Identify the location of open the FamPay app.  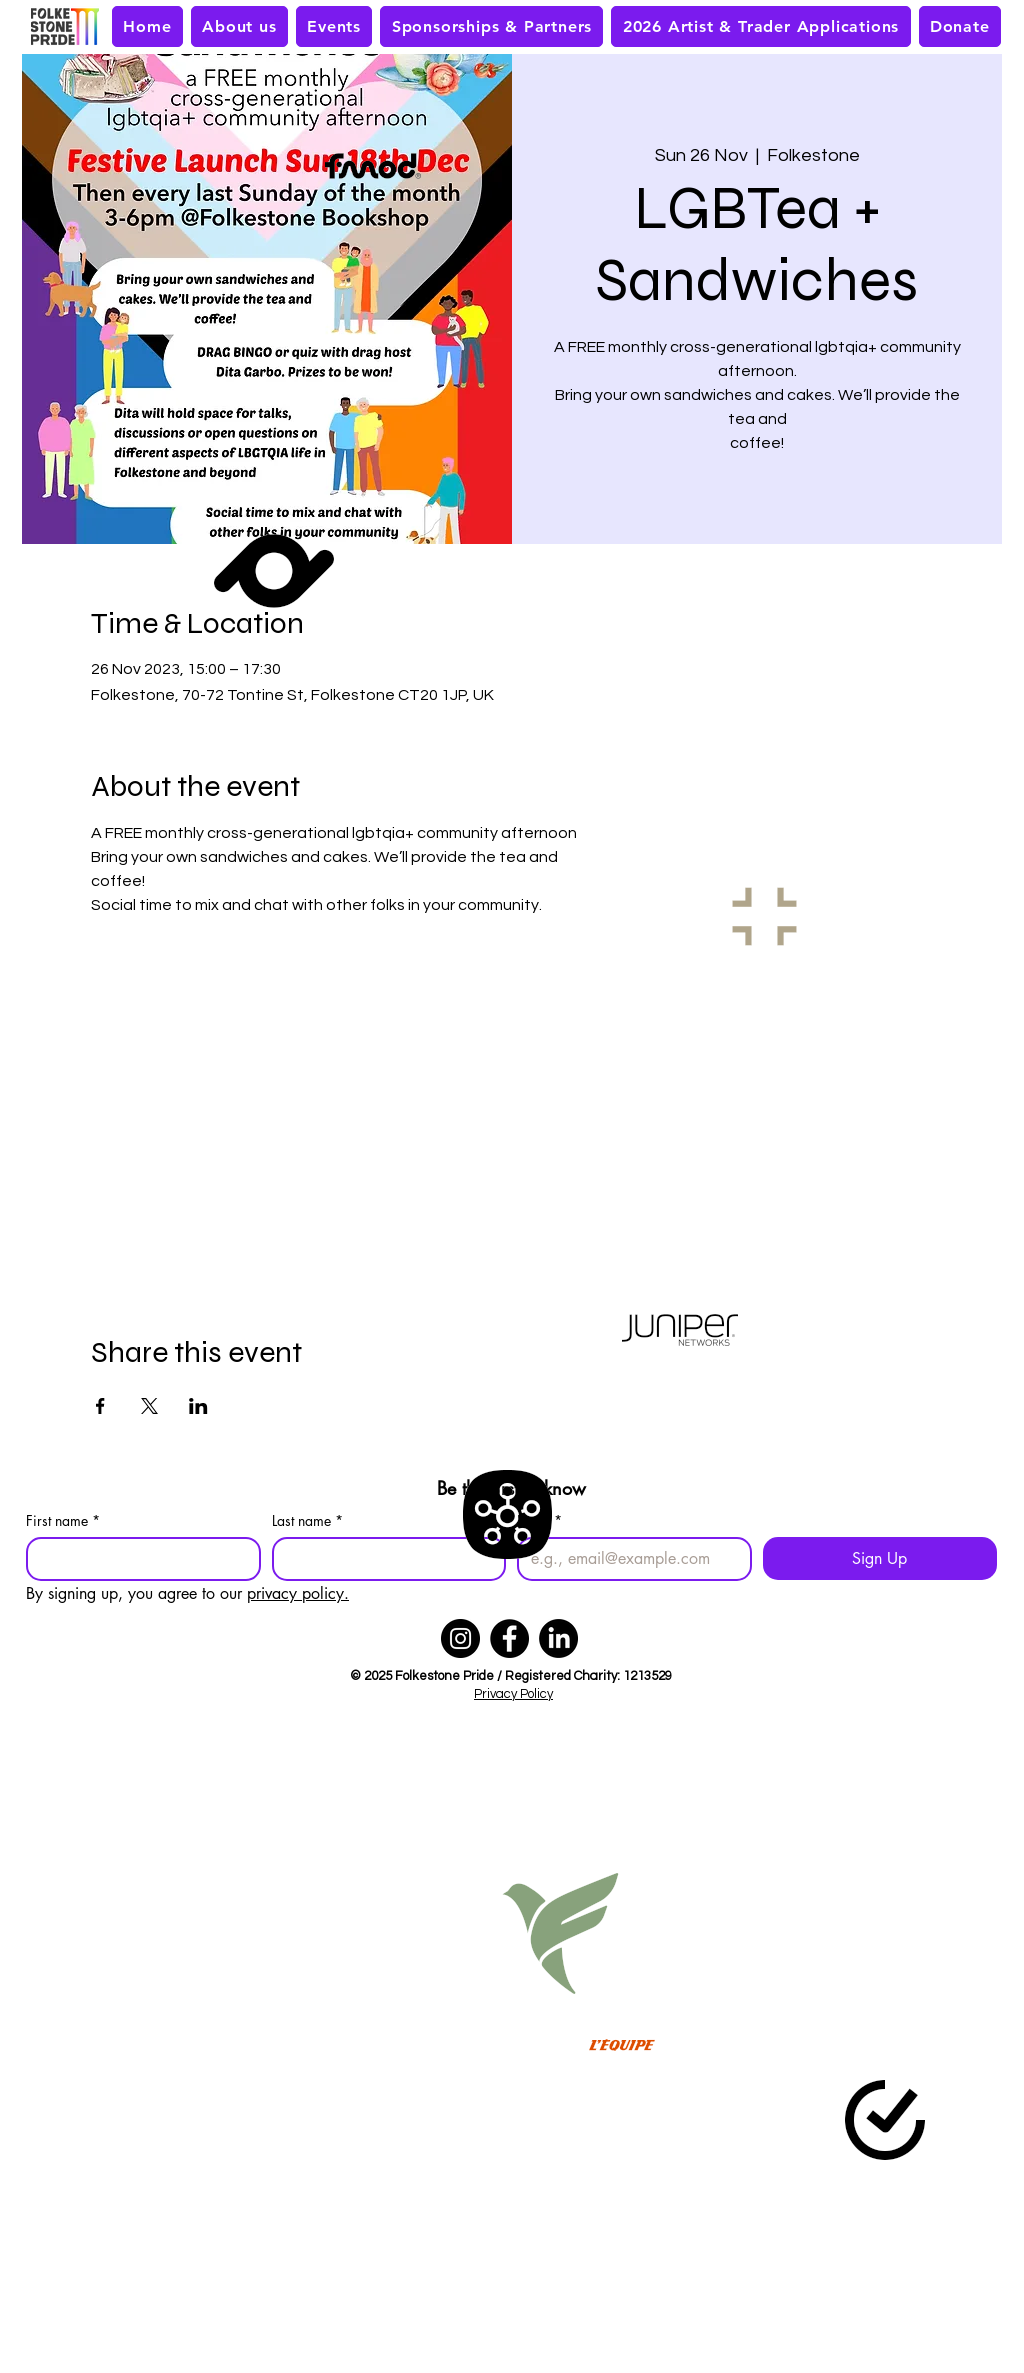
(560, 1933).